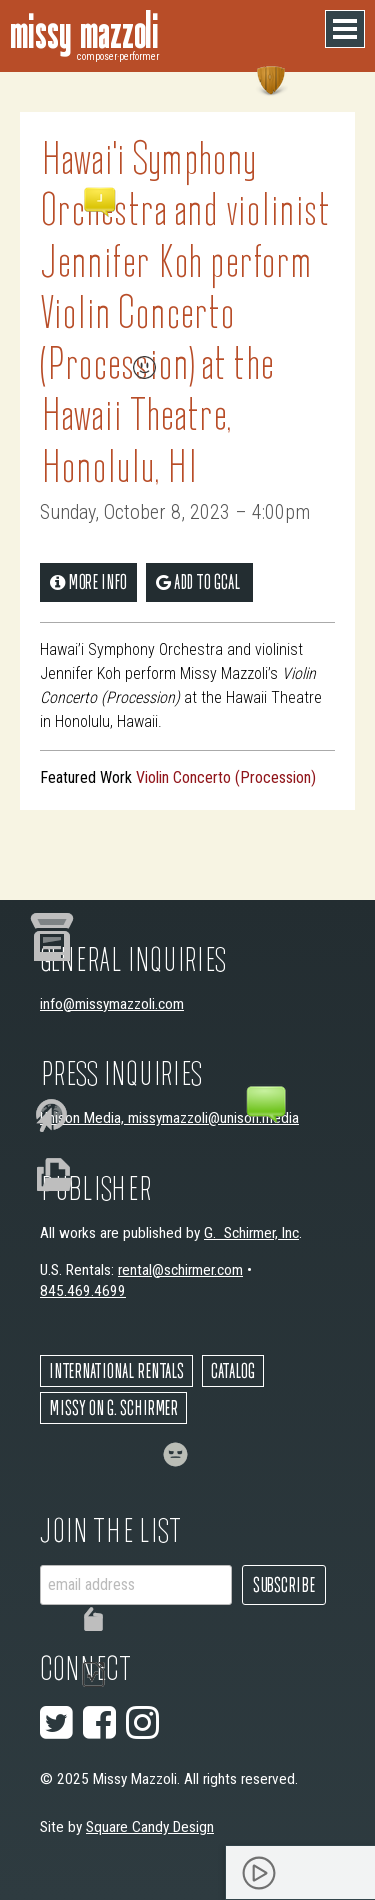 The height and width of the screenshot is (1900, 375). Describe the element at coordinates (52, 937) in the screenshot. I see `scan a document or image` at that location.